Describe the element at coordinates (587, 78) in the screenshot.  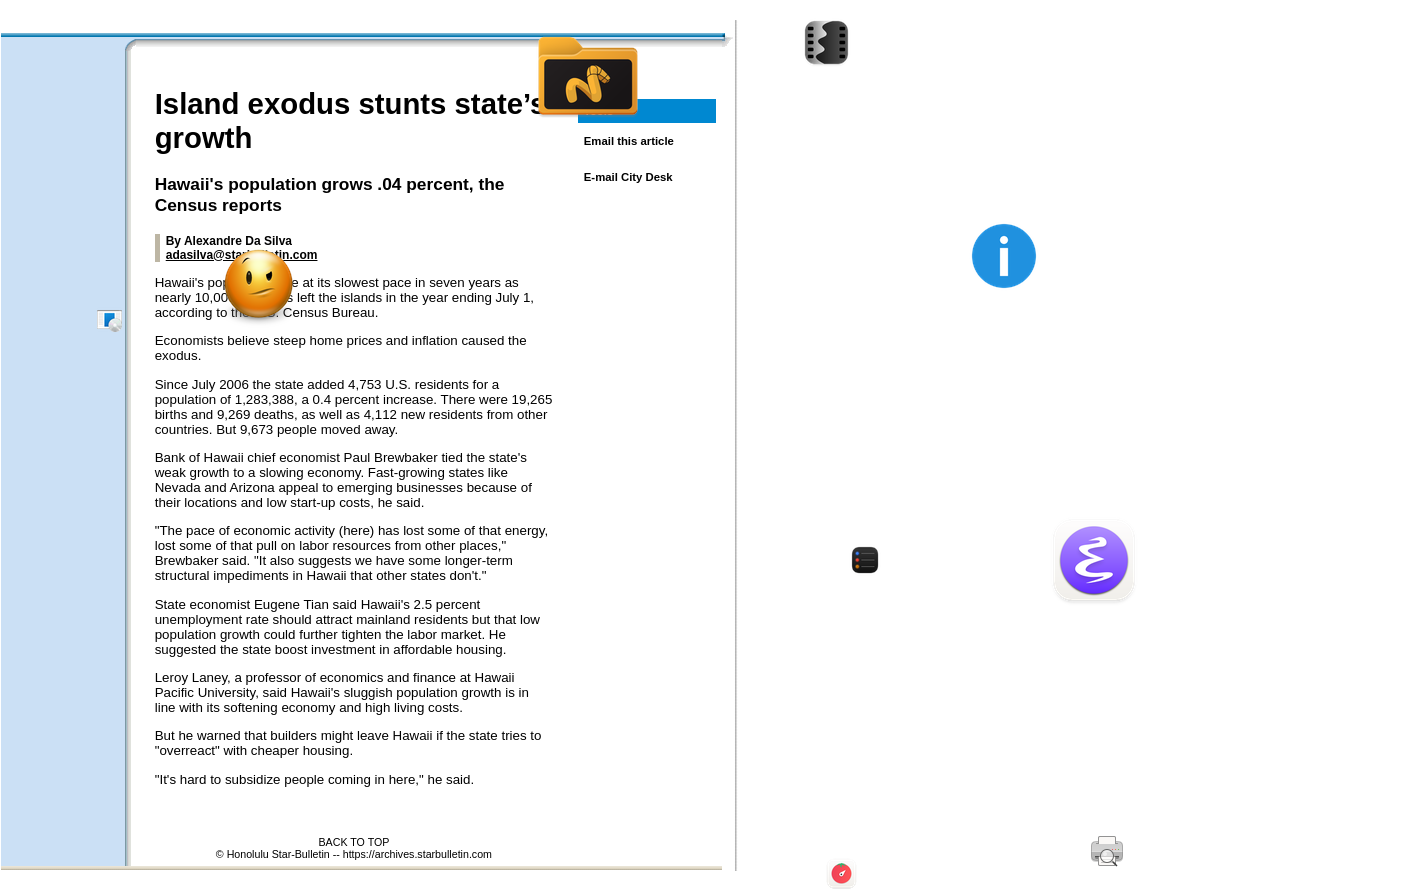
I see `open the Modo 3D modeling application folder` at that location.